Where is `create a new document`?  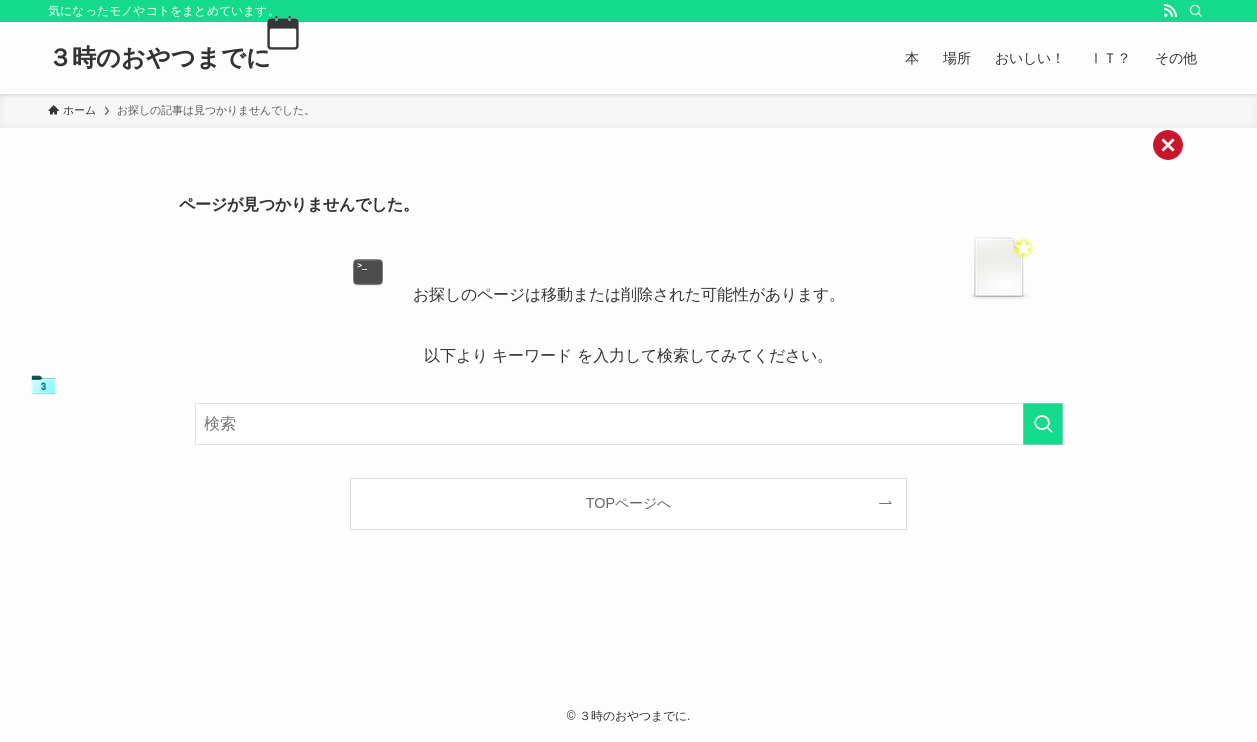 create a new document is located at coordinates (1003, 267).